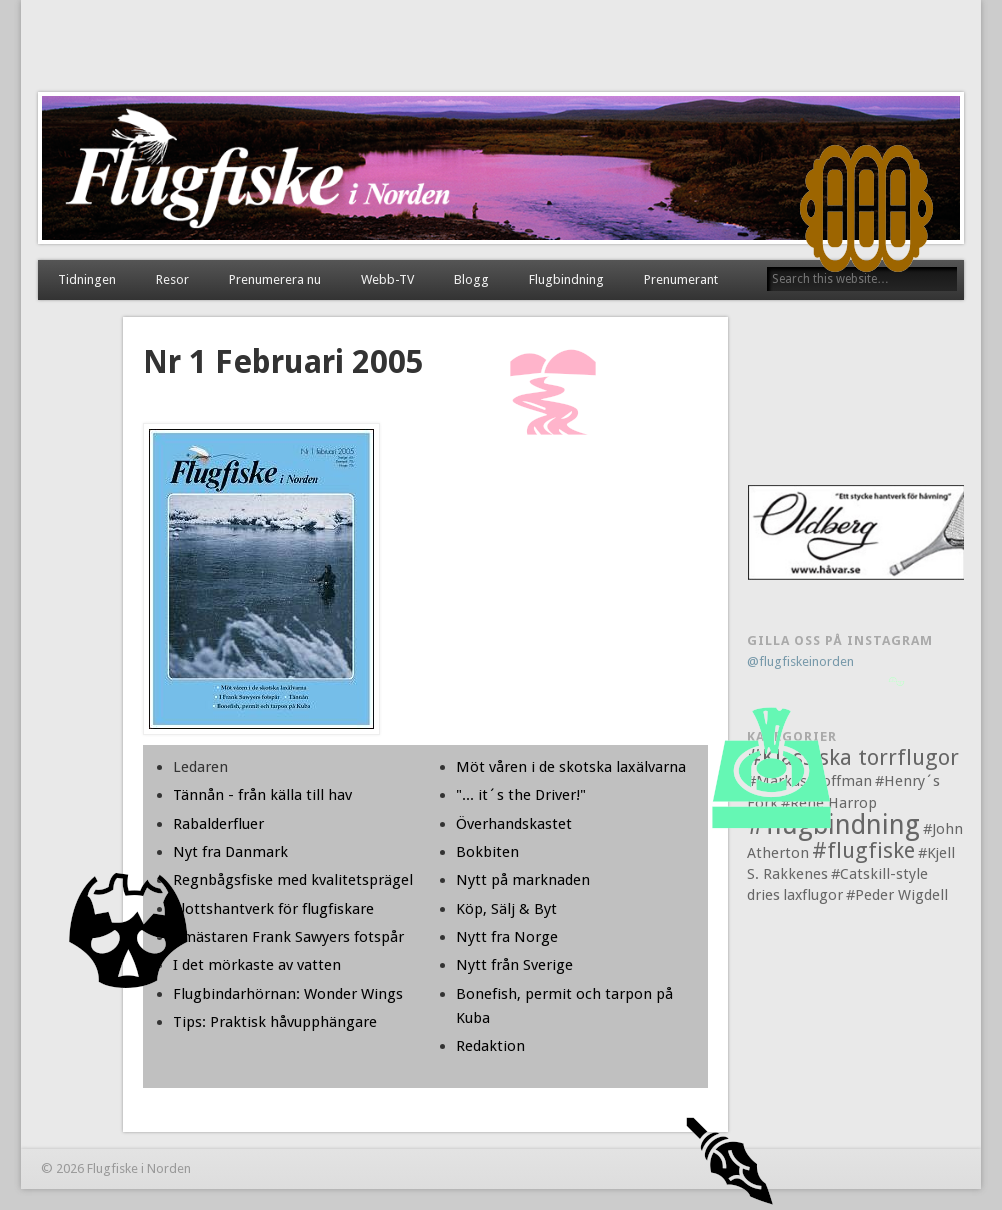 This screenshot has height=1210, width=1002. What do you see at coordinates (771, 764) in the screenshot?
I see `craft or forge a ring item` at bounding box center [771, 764].